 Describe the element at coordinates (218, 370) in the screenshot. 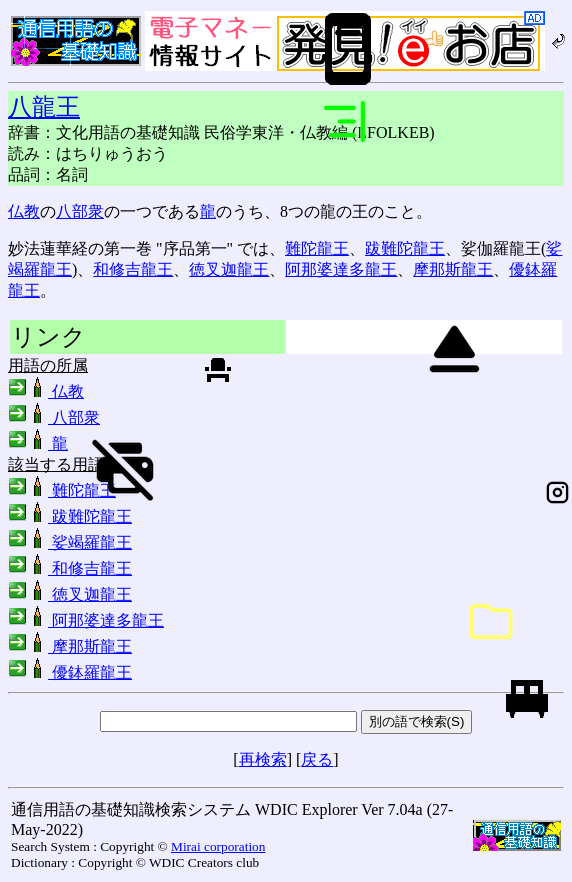

I see `view or select your seat assignment` at that location.